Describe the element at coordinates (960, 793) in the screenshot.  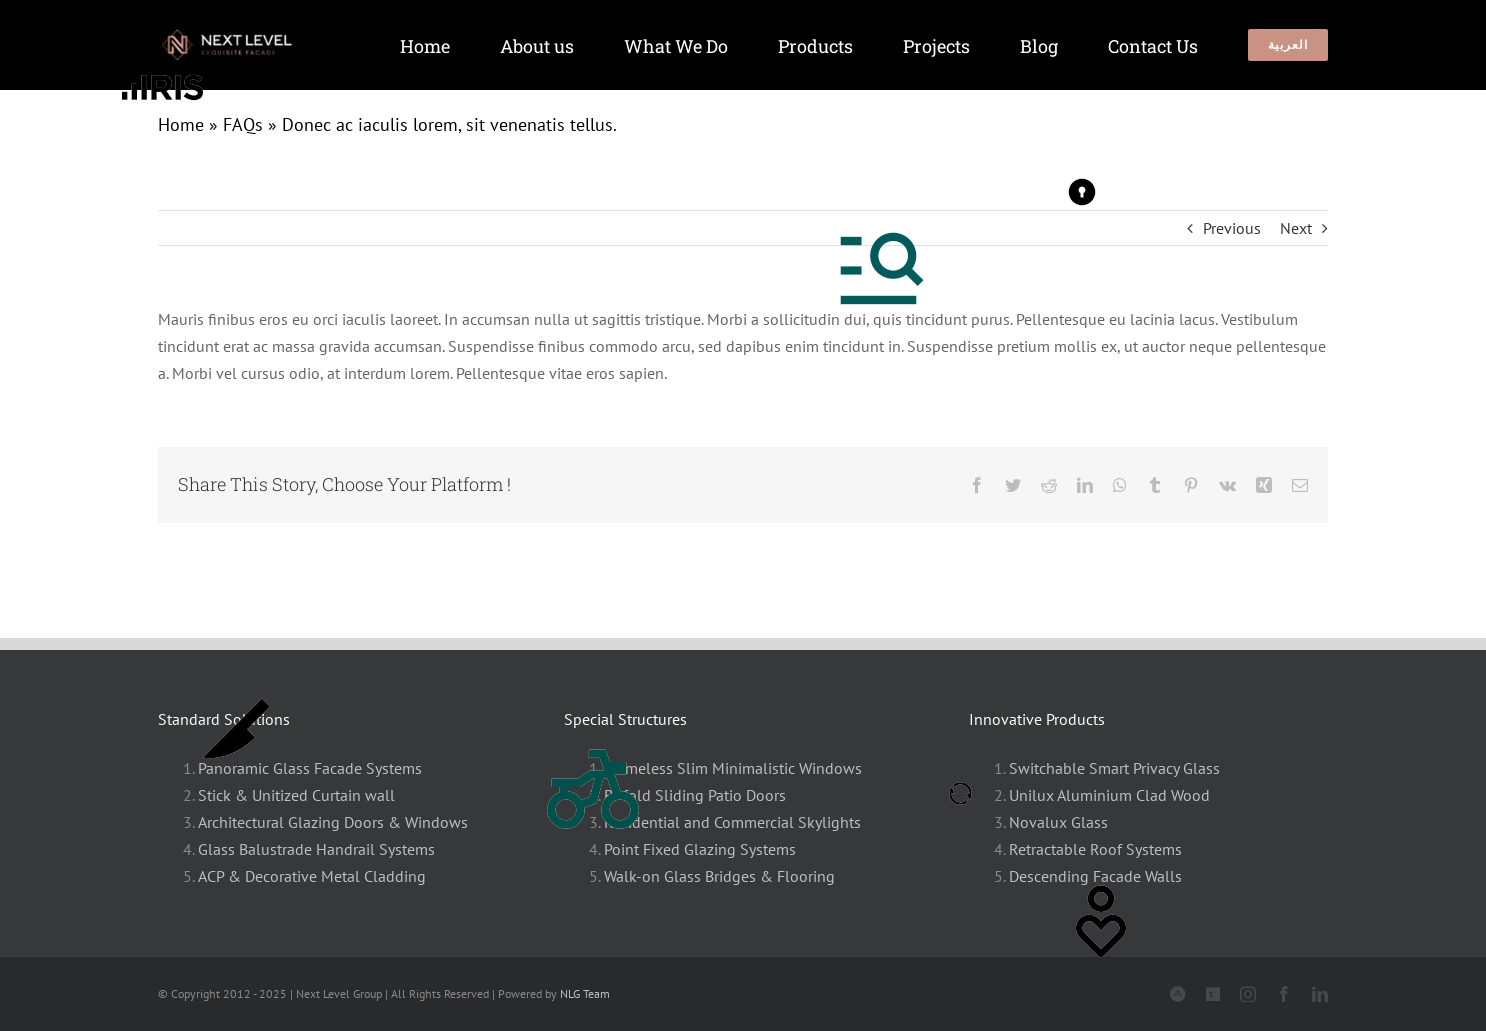
I see `refresh or reload the current page` at that location.